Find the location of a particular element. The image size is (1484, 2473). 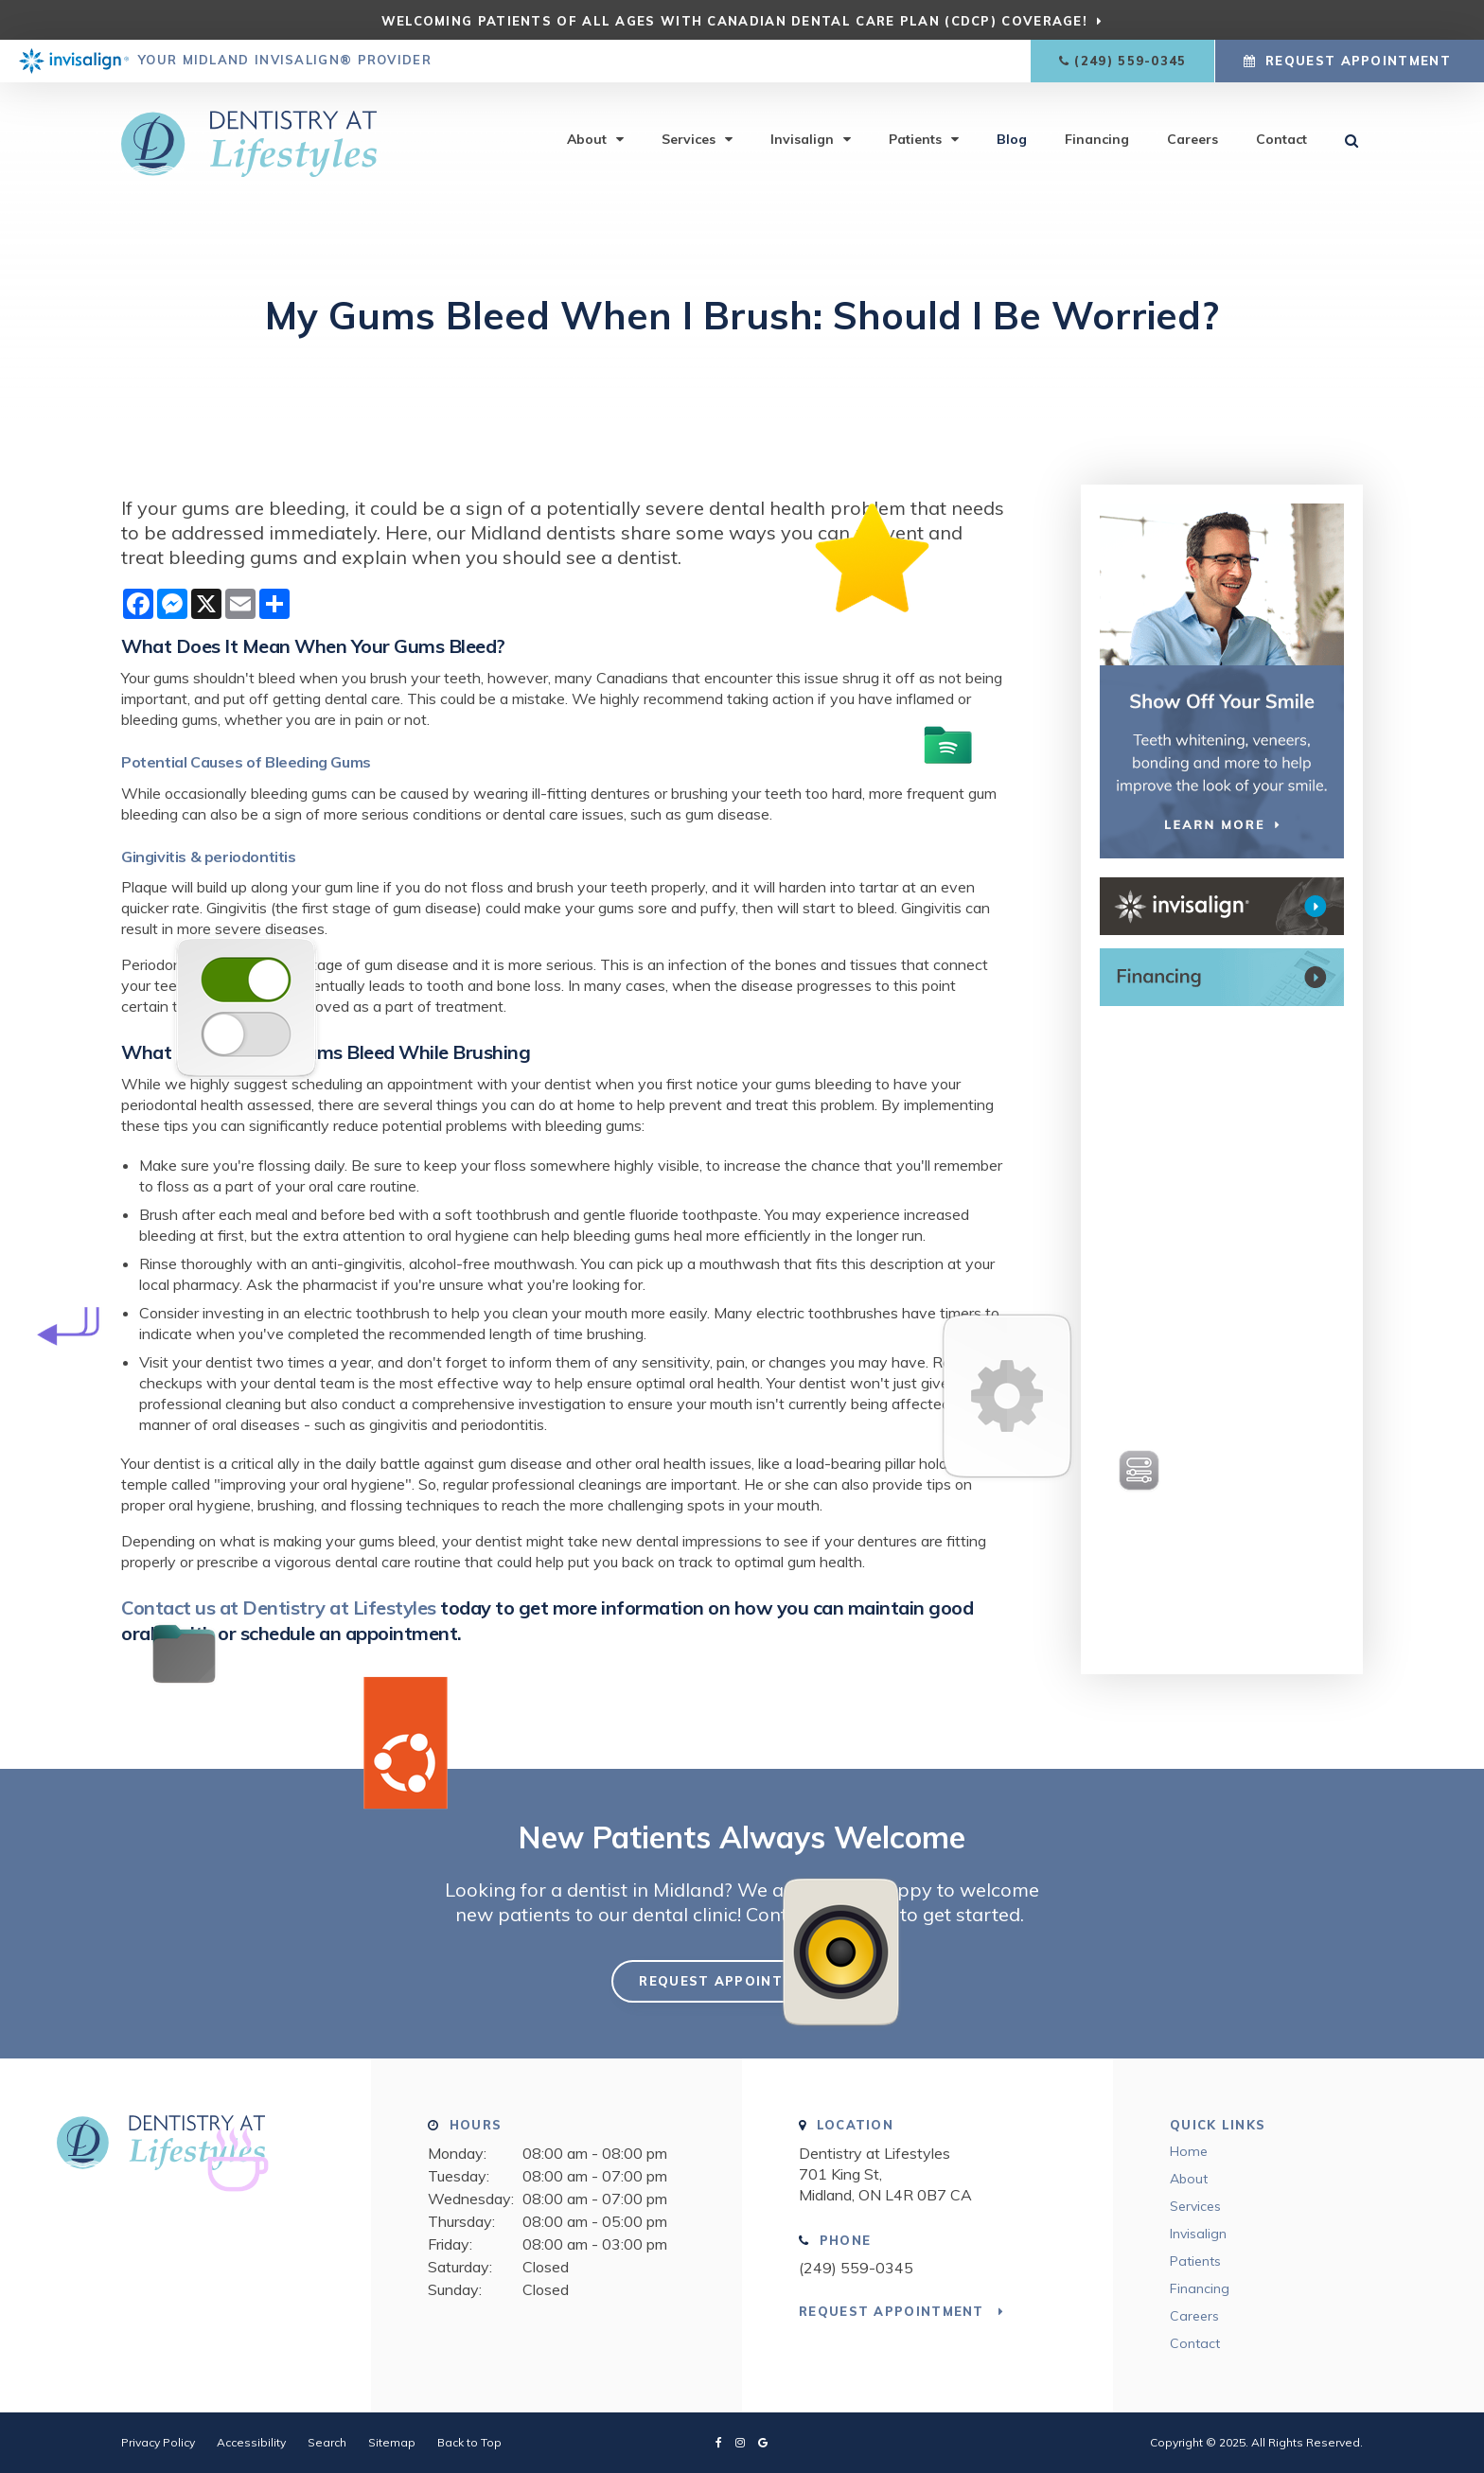

open the ubuntu system menu is located at coordinates (405, 1742).